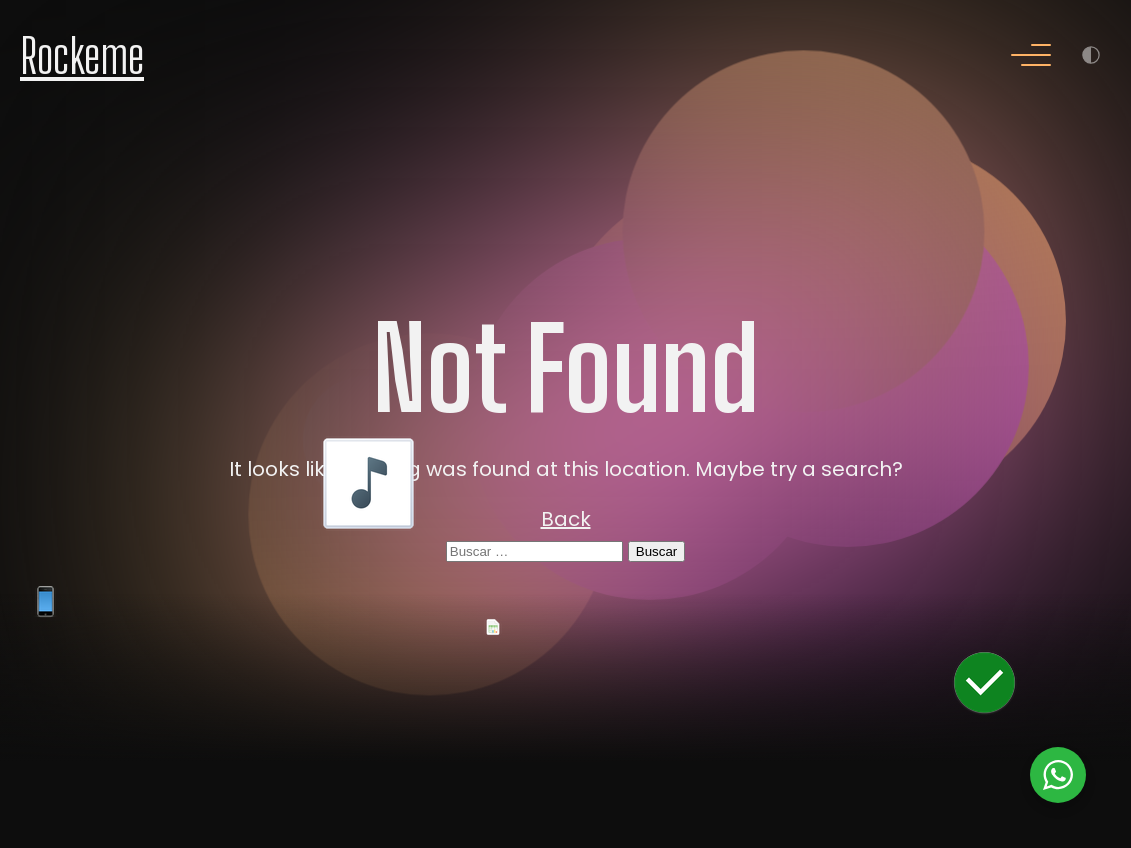  Describe the element at coordinates (45, 601) in the screenshot. I see `indicates a connected iPhone device` at that location.